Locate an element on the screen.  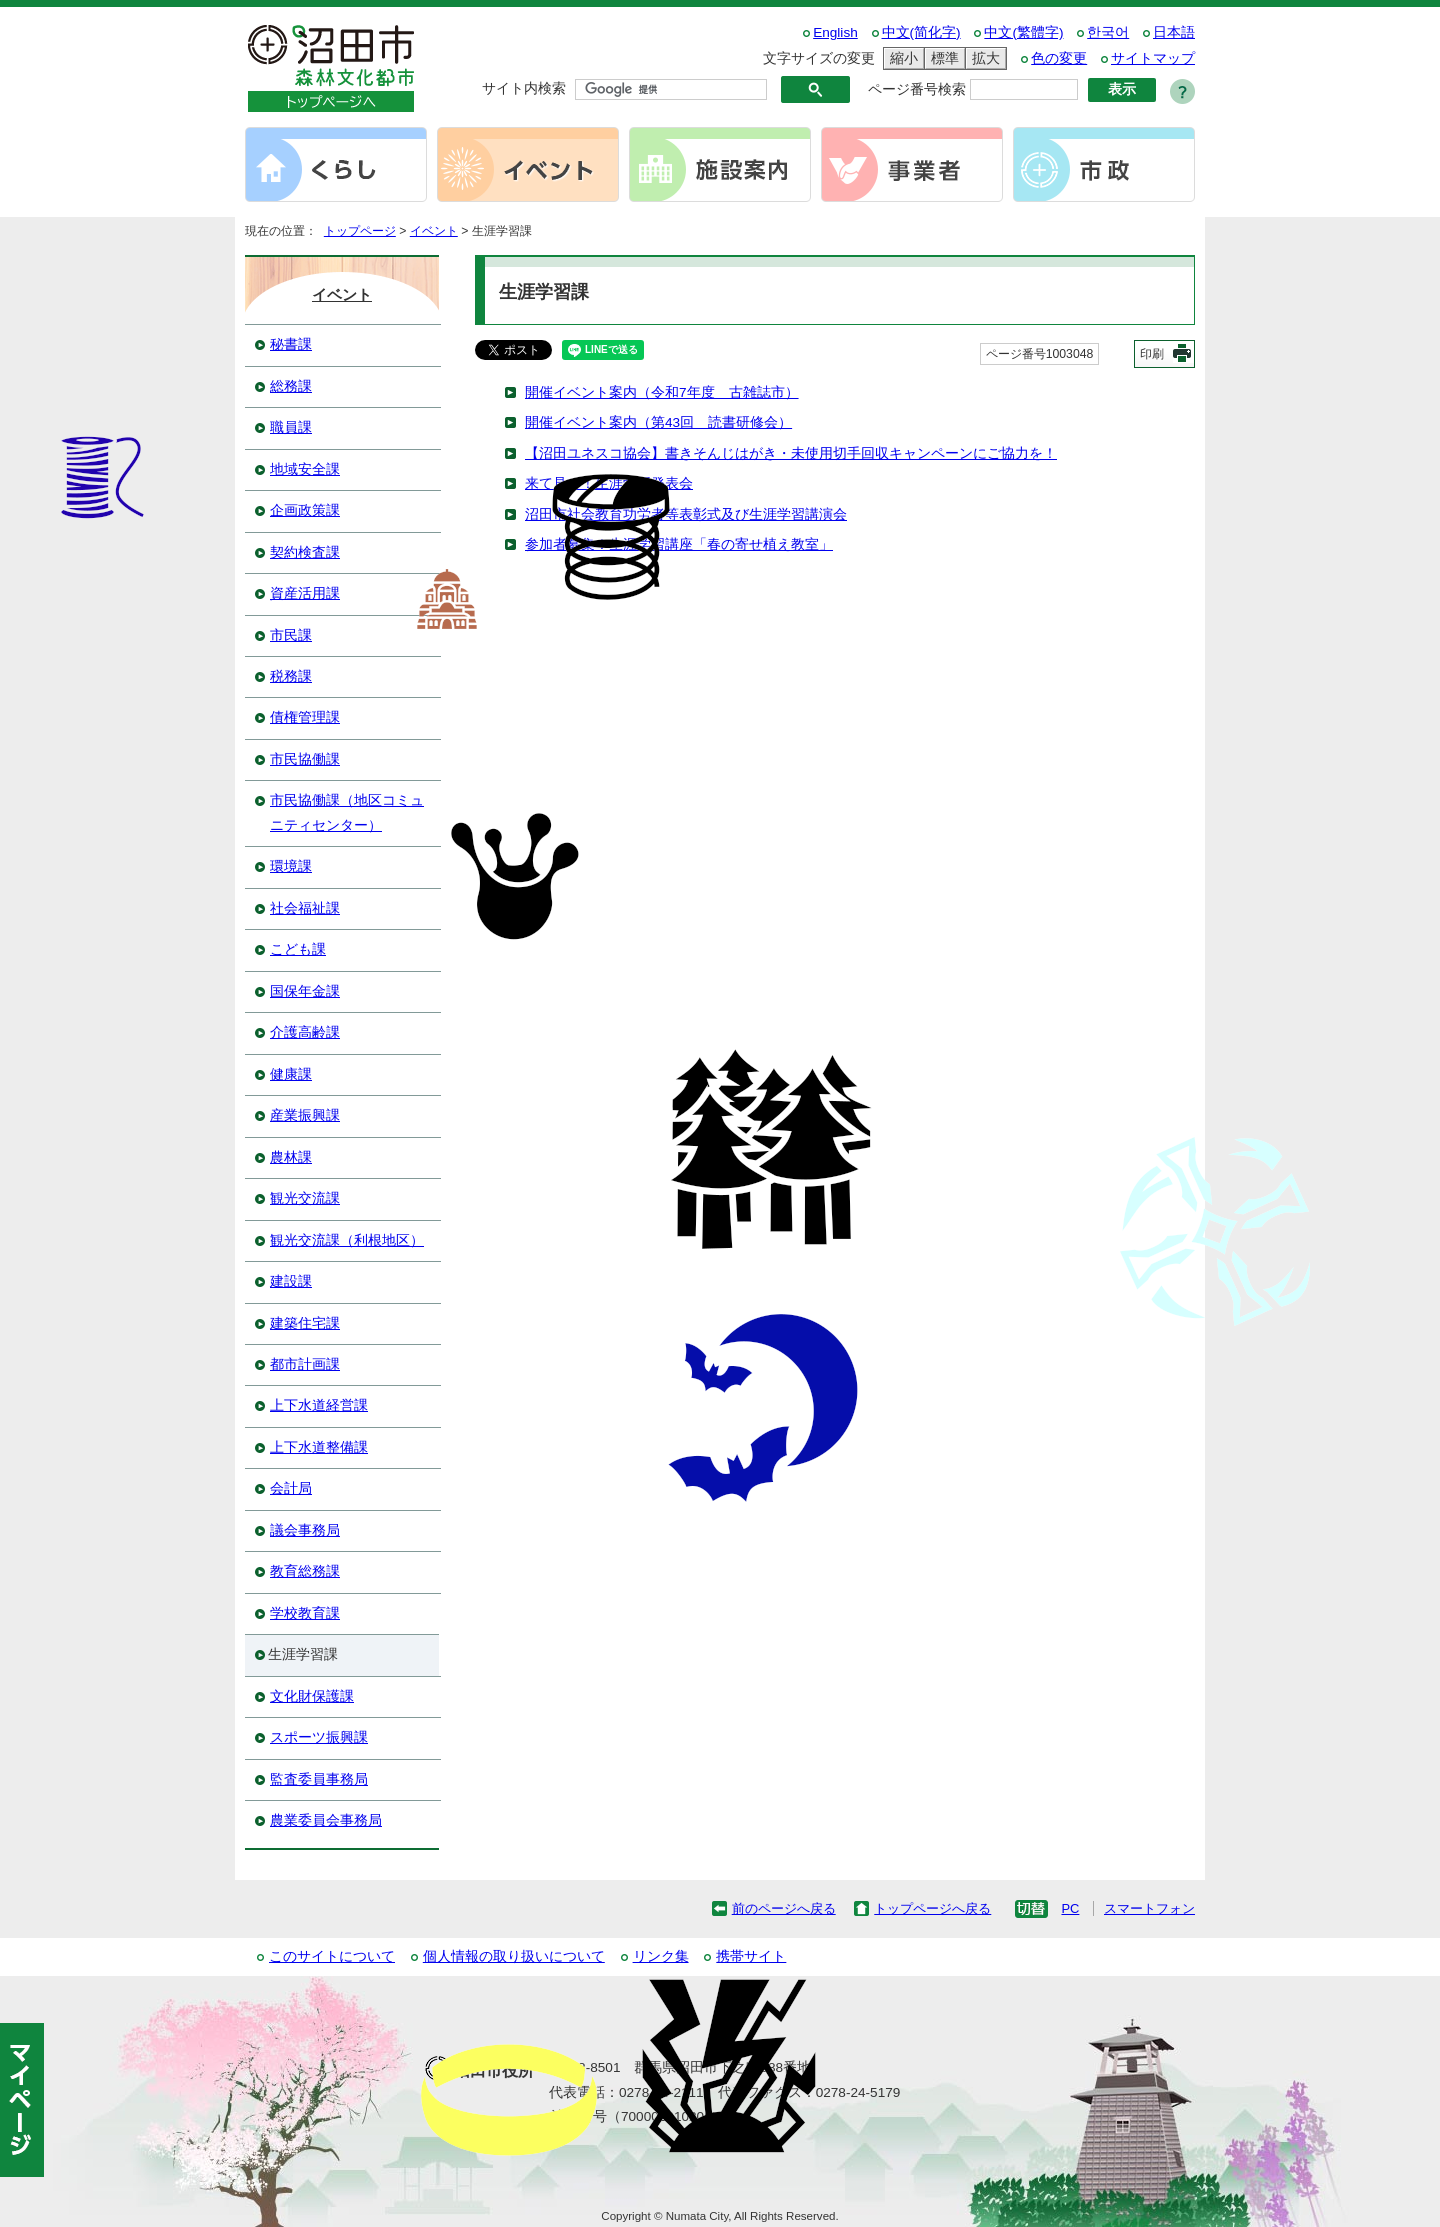
explore forest or woodland area in game is located at coordinates (771, 1149).